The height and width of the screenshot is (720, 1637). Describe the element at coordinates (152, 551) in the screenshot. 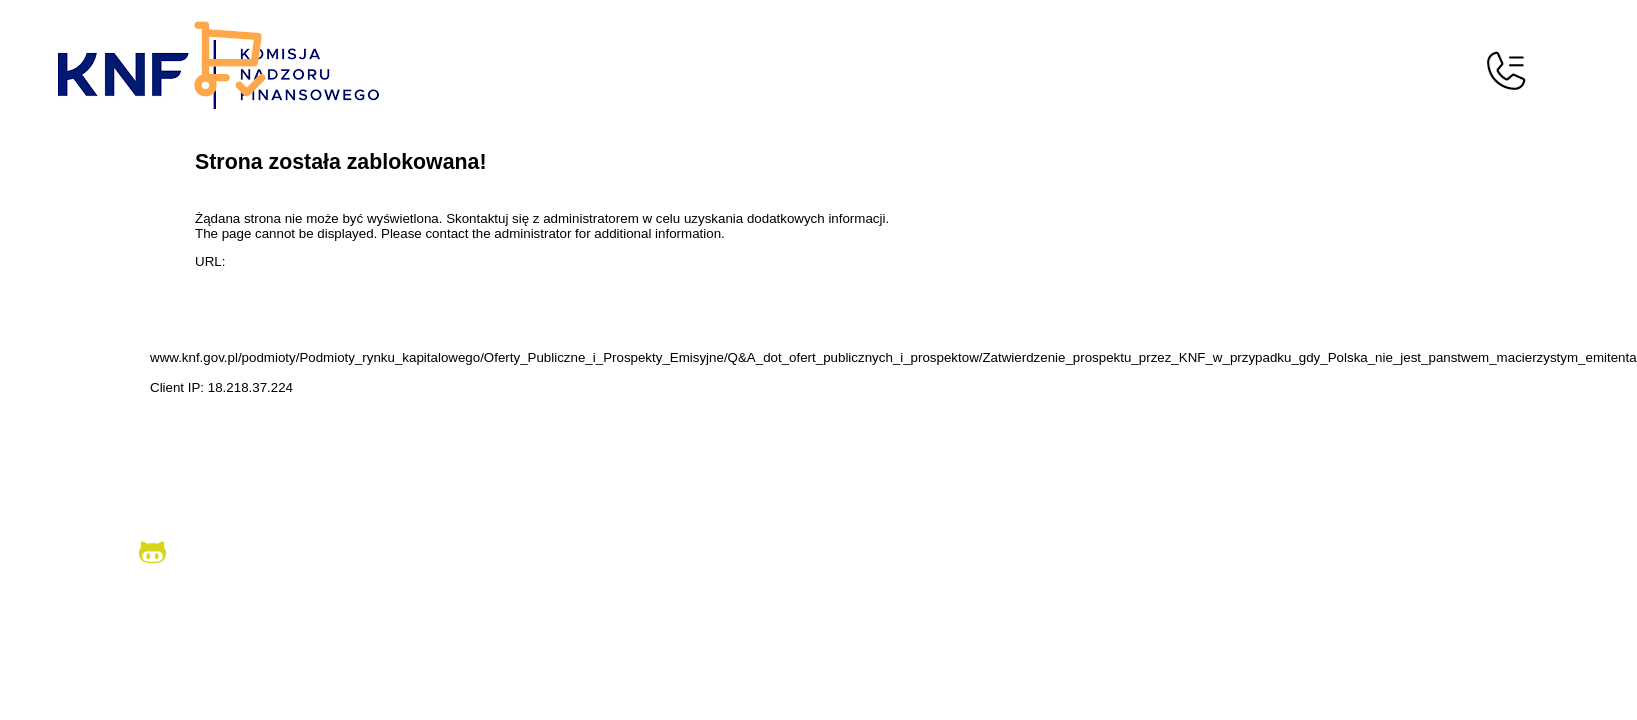

I see `access GitHub integration or repository` at that location.